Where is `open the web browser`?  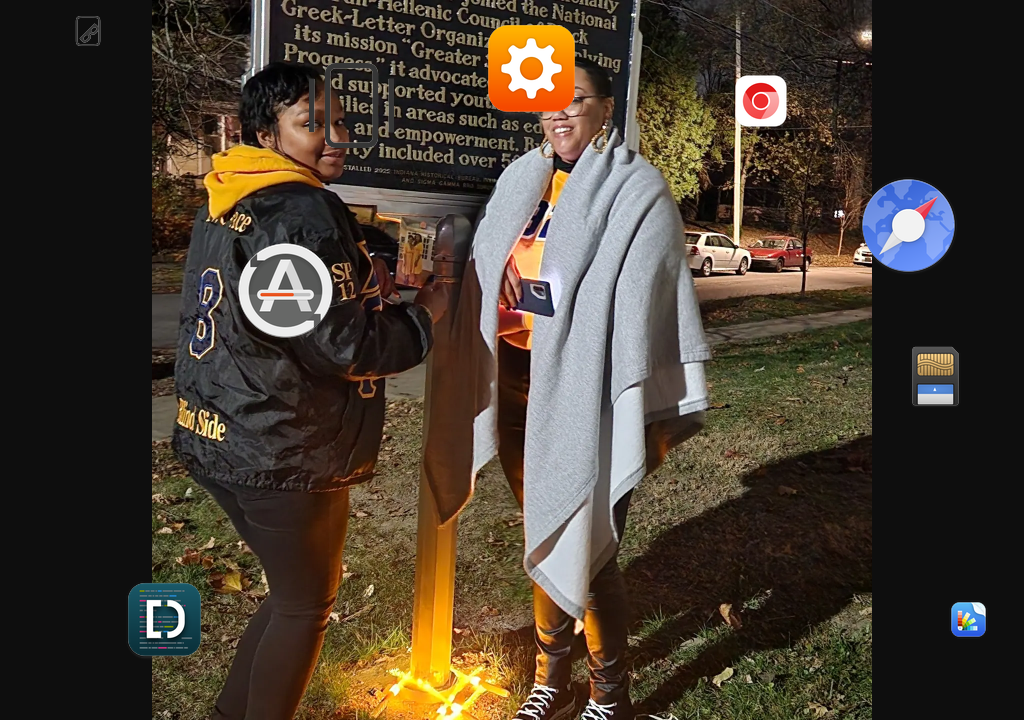 open the web browser is located at coordinates (908, 225).